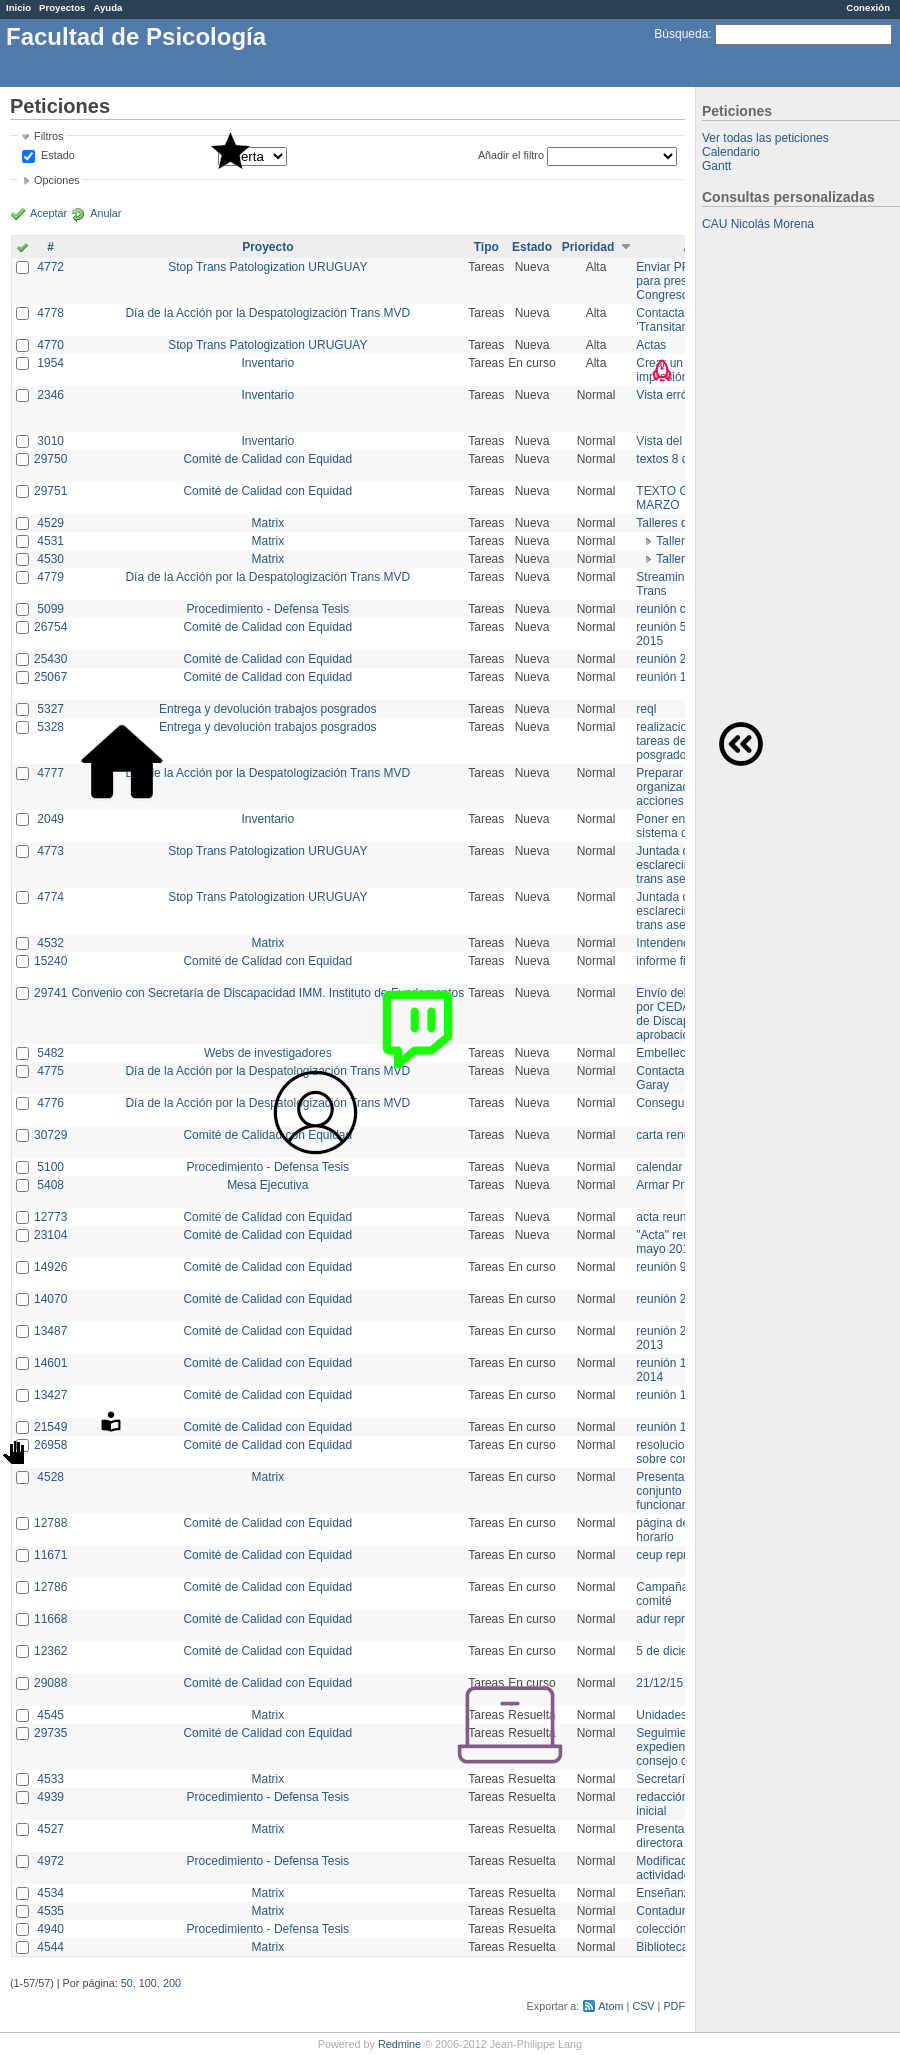  I want to click on go back to the beginning, so click(741, 744).